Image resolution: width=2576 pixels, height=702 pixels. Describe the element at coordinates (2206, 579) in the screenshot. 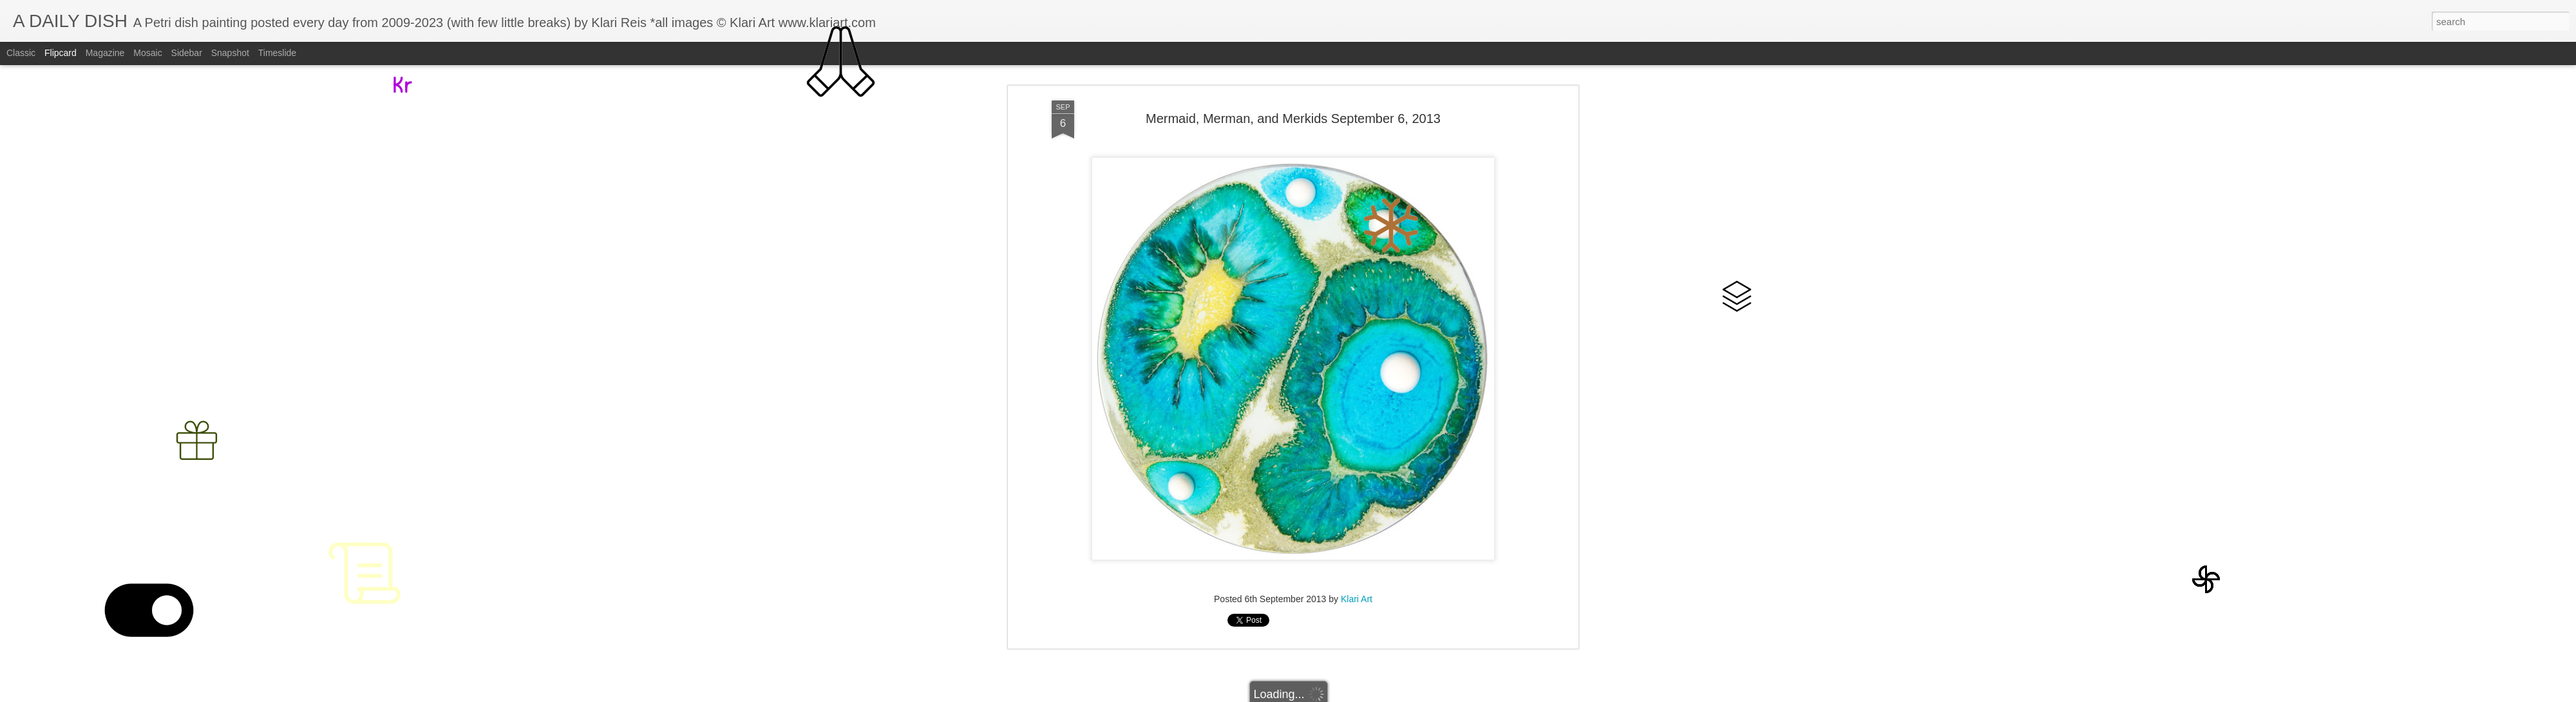

I see `access toys or games category` at that location.